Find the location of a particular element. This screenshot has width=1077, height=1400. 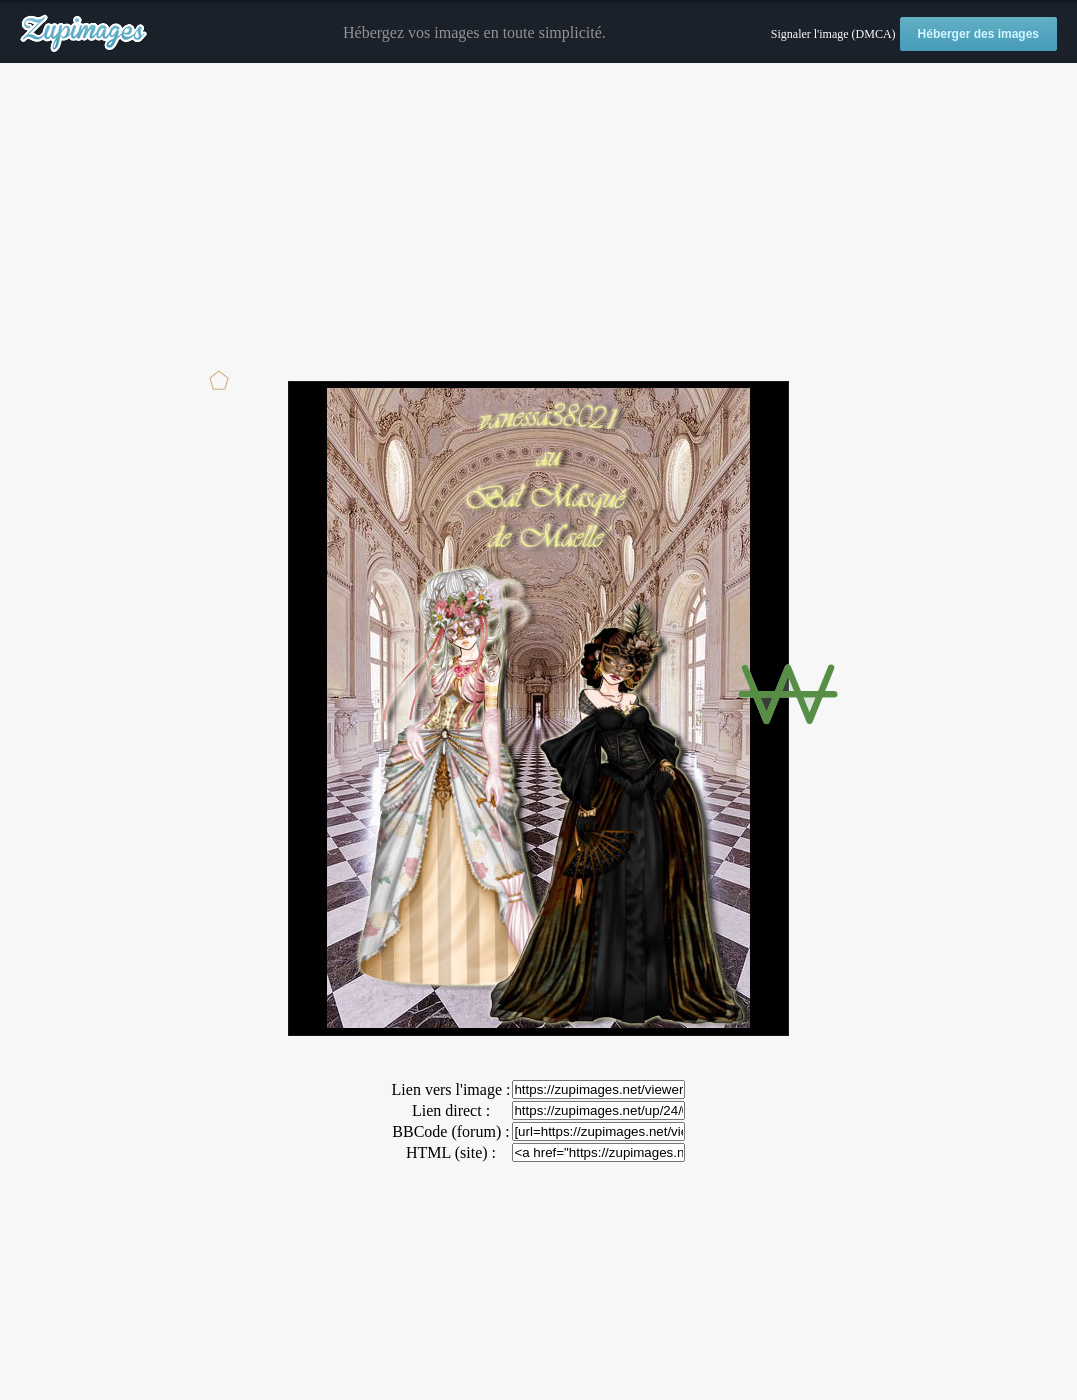

indicates south korean won currency is located at coordinates (788, 691).